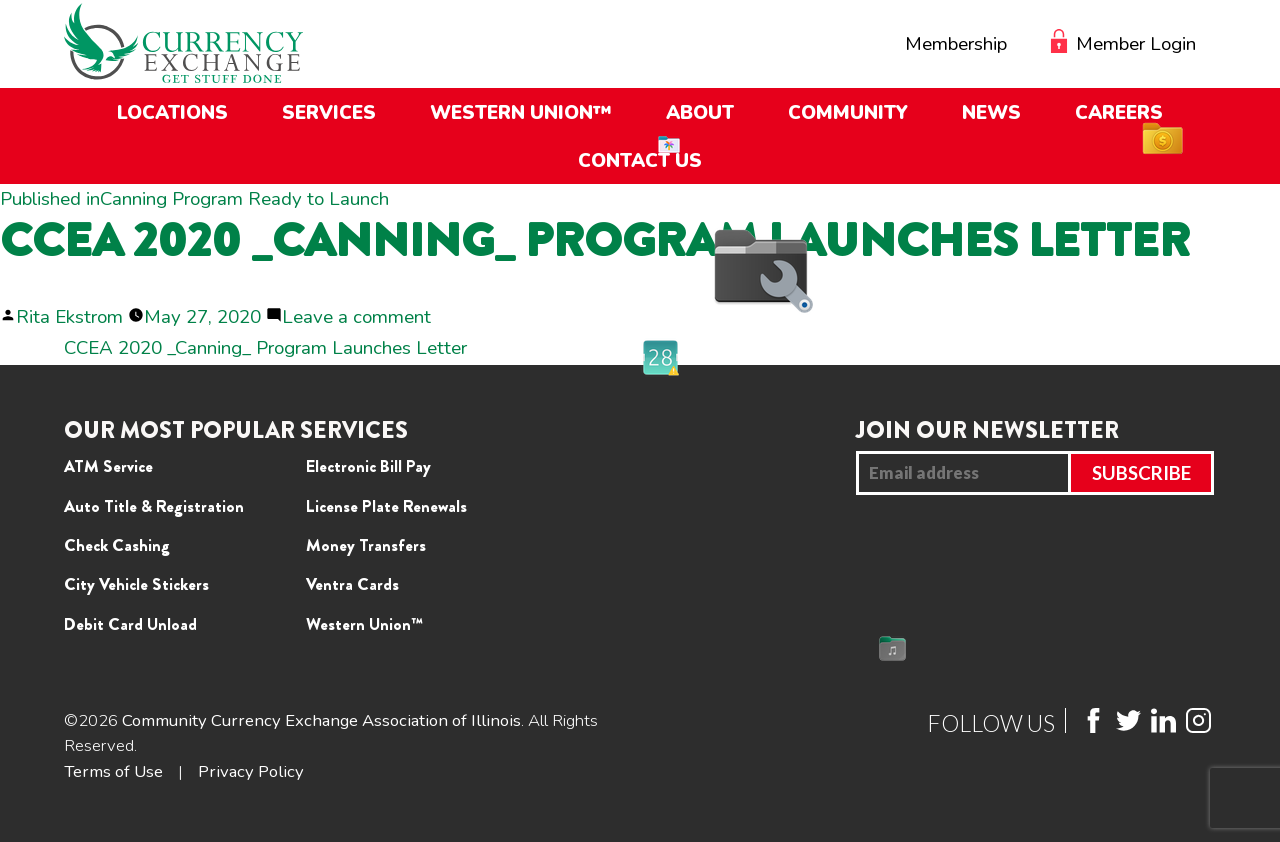 Image resolution: width=1280 pixels, height=842 pixels. Describe the element at coordinates (660, 357) in the screenshot. I see `indicates an upcoming appointment or event` at that location.